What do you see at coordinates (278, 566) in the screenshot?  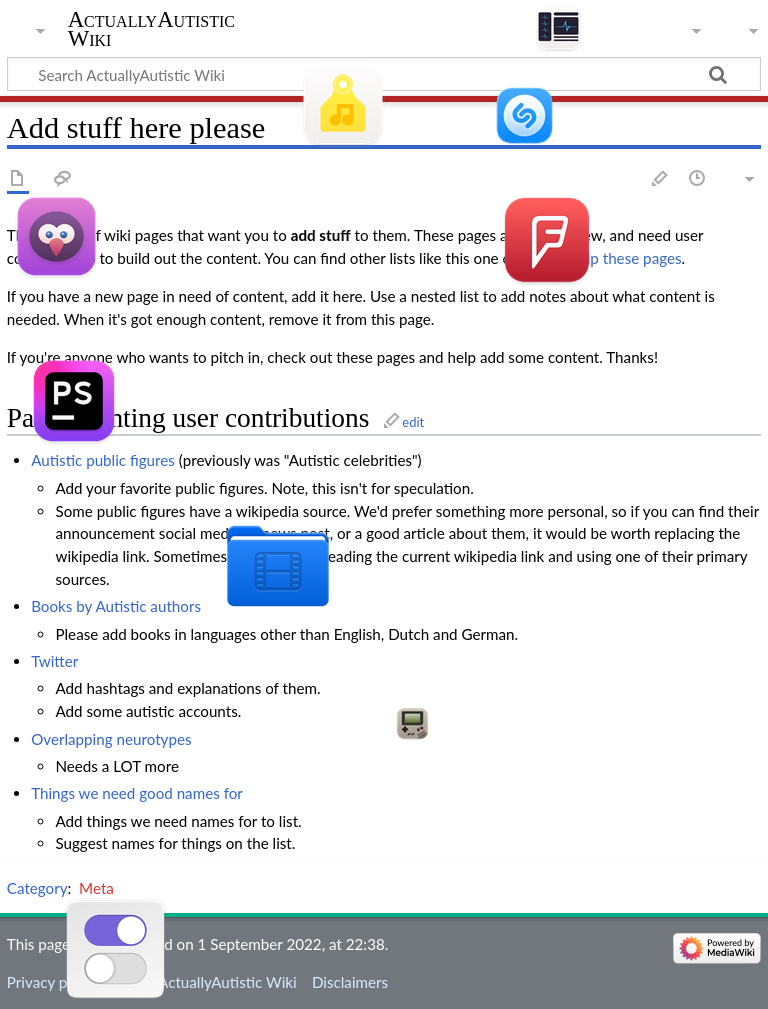 I see `open your videos folder` at bounding box center [278, 566].